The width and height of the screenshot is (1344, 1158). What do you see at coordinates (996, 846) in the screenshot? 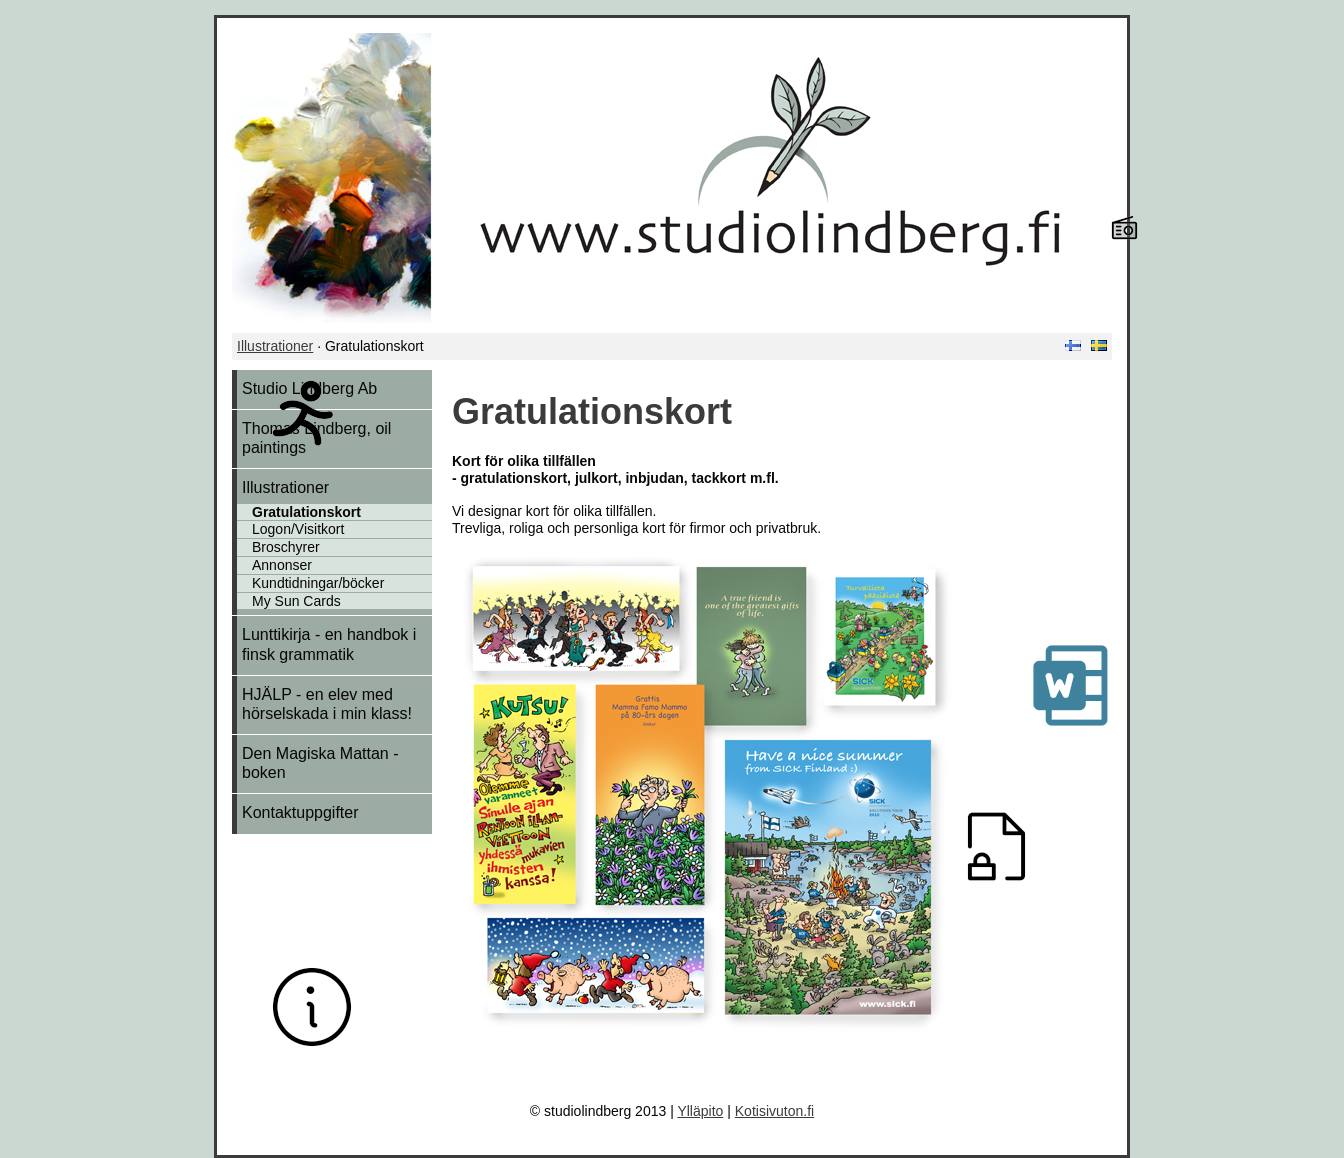
I see `access a locked or protected file` at bounding box center [996, 846].